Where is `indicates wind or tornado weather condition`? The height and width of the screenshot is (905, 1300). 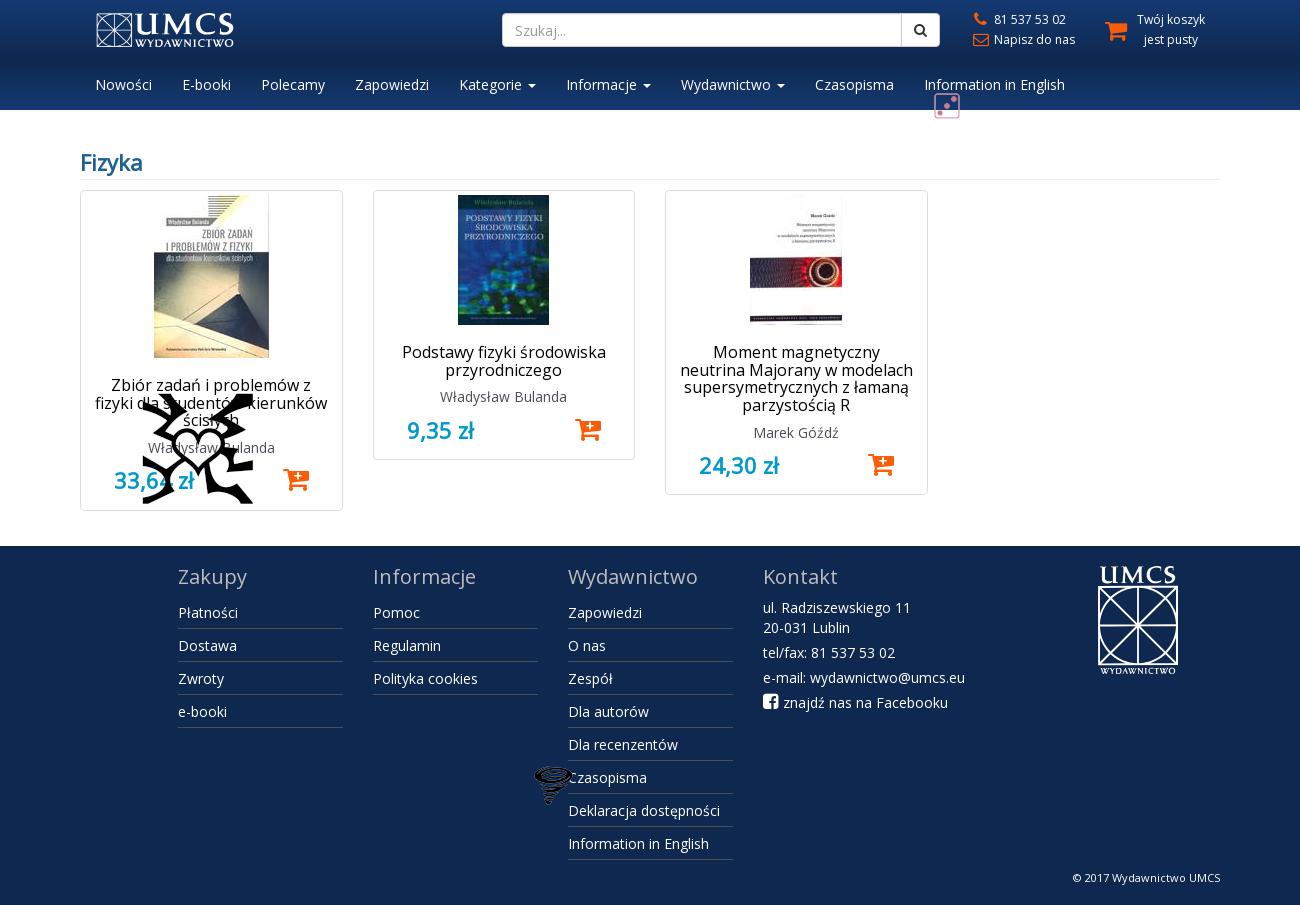
indicates wind or tornado weather condition is located at coordinates (553, 785).